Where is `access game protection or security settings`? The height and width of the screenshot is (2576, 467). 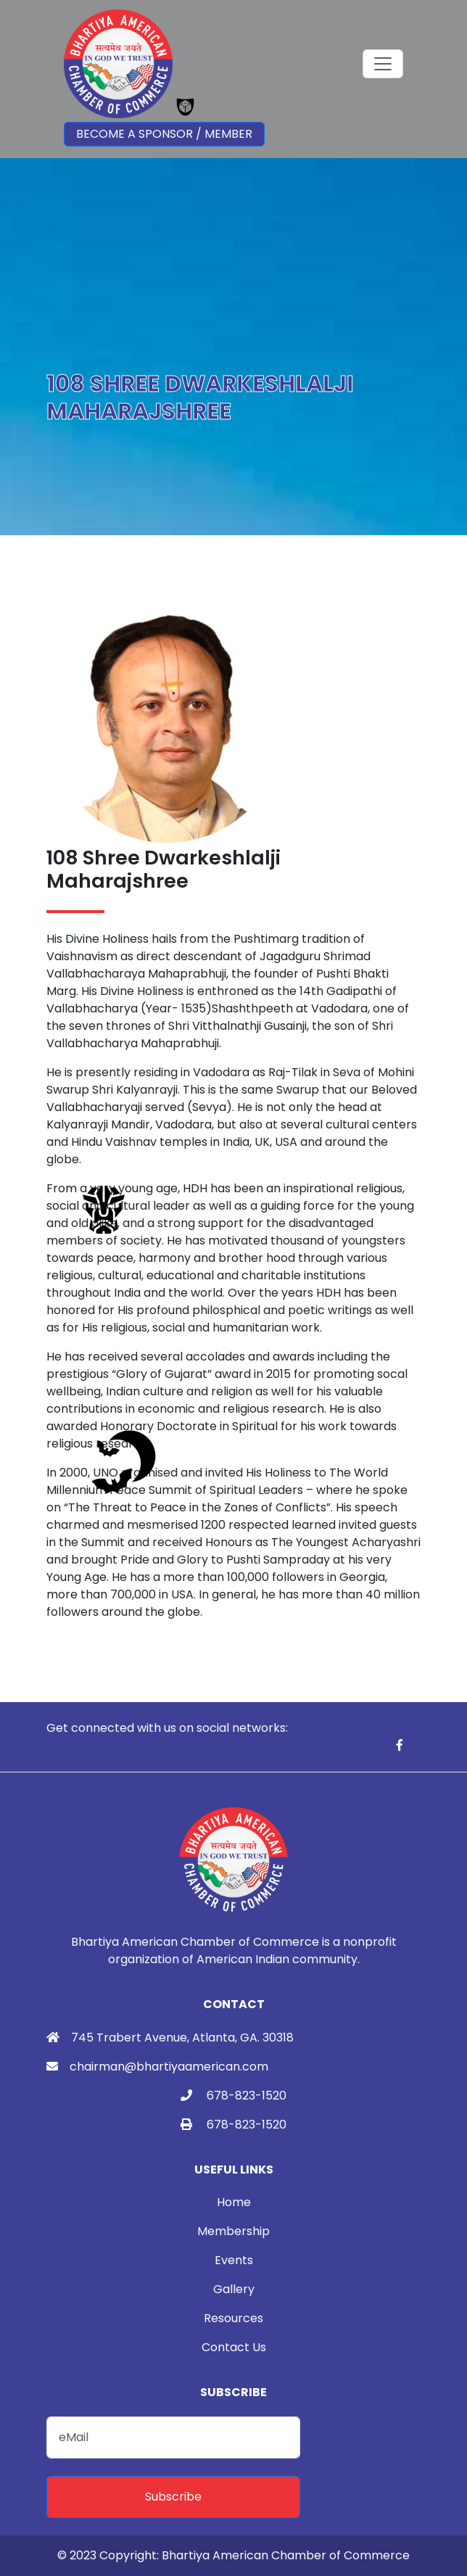 access game protection or security settings is located at coordinates (185, 107).